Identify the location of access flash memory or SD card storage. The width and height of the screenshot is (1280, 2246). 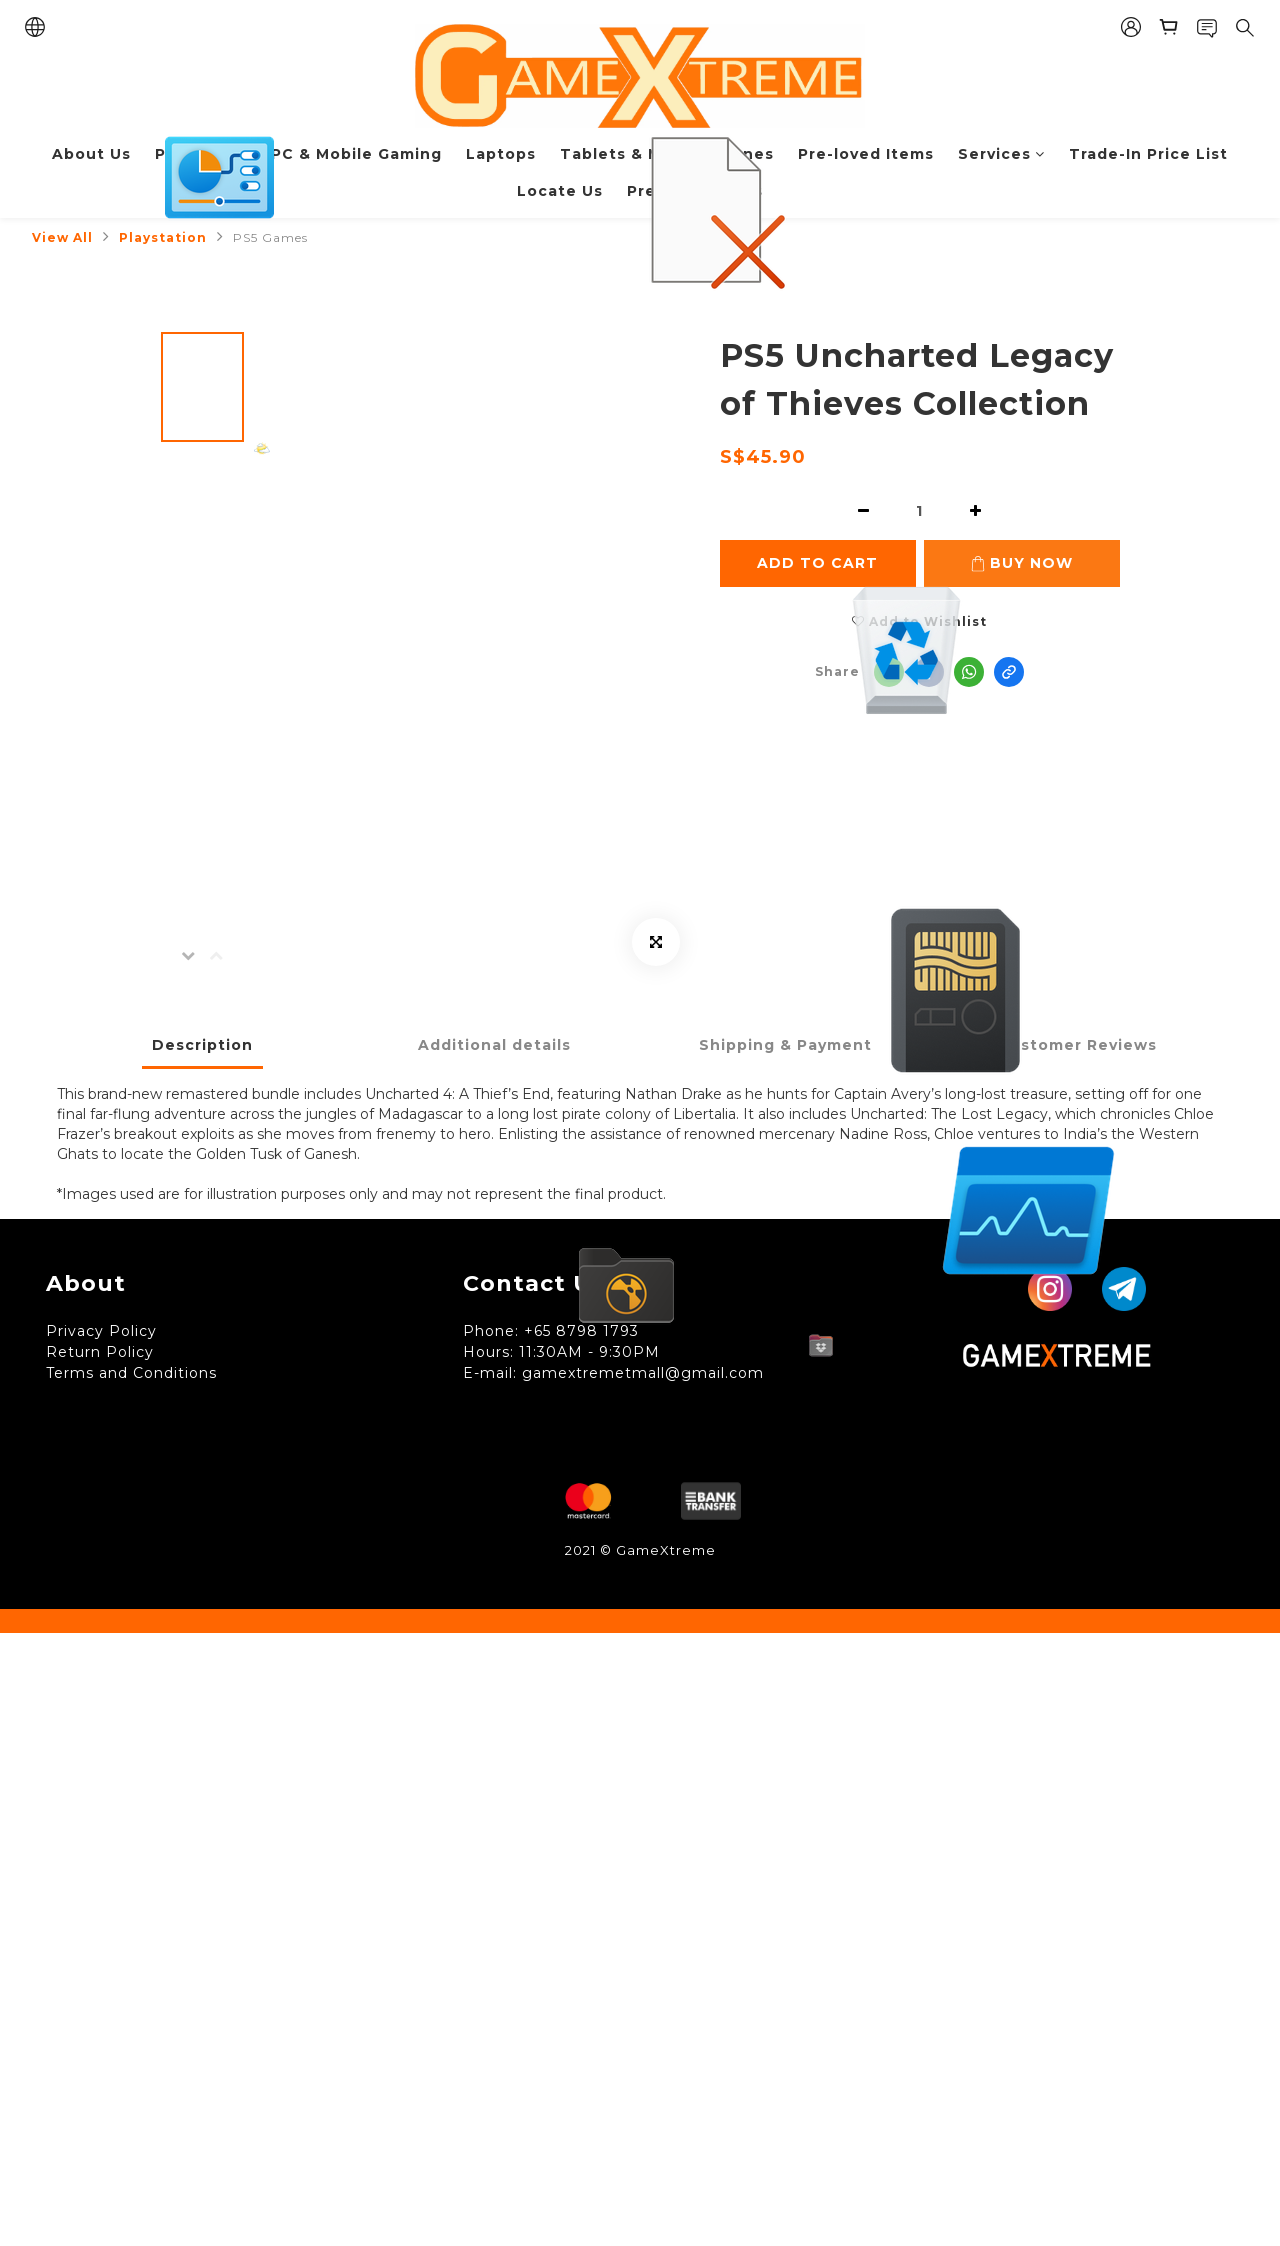
(955, 990).